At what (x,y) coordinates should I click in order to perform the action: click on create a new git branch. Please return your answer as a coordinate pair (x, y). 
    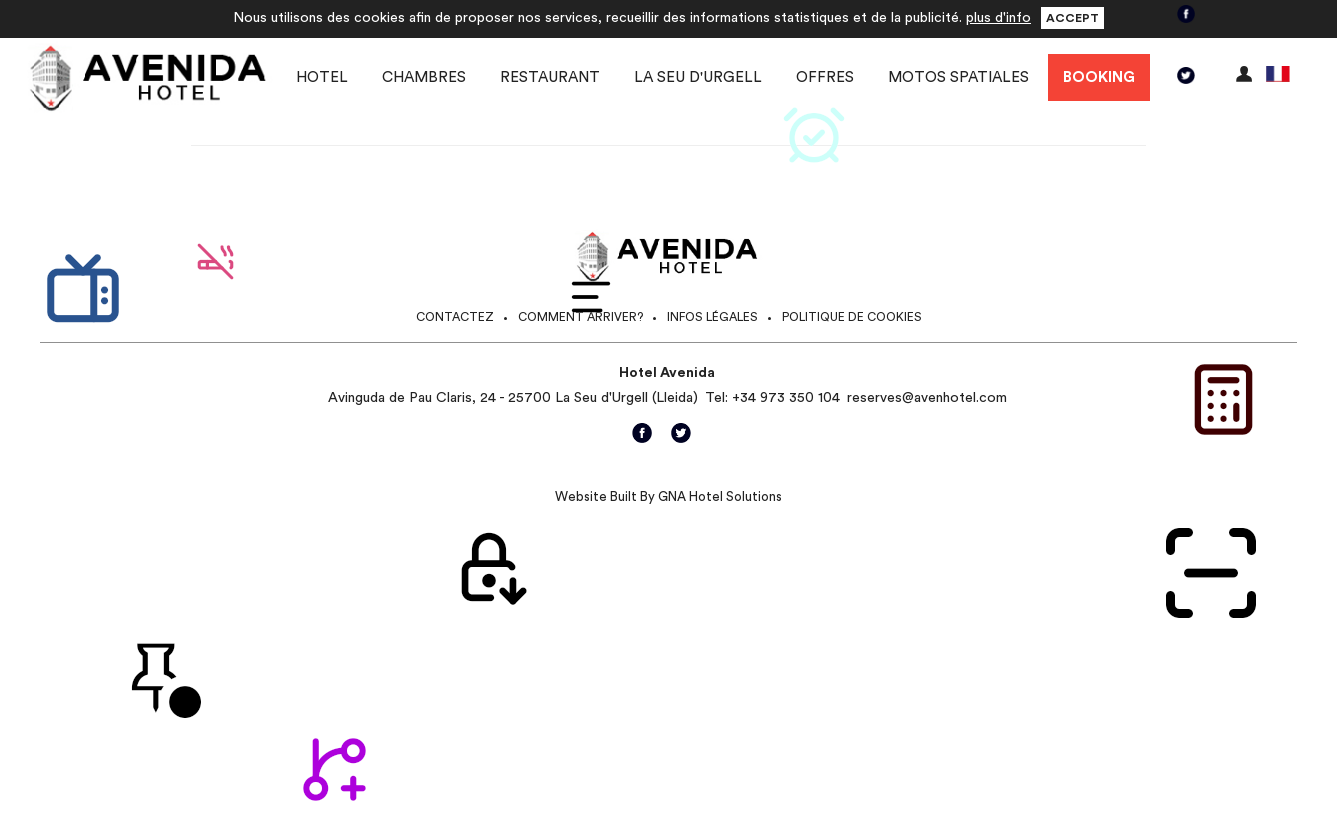
    Looking at the image, I should click on (334, 769).